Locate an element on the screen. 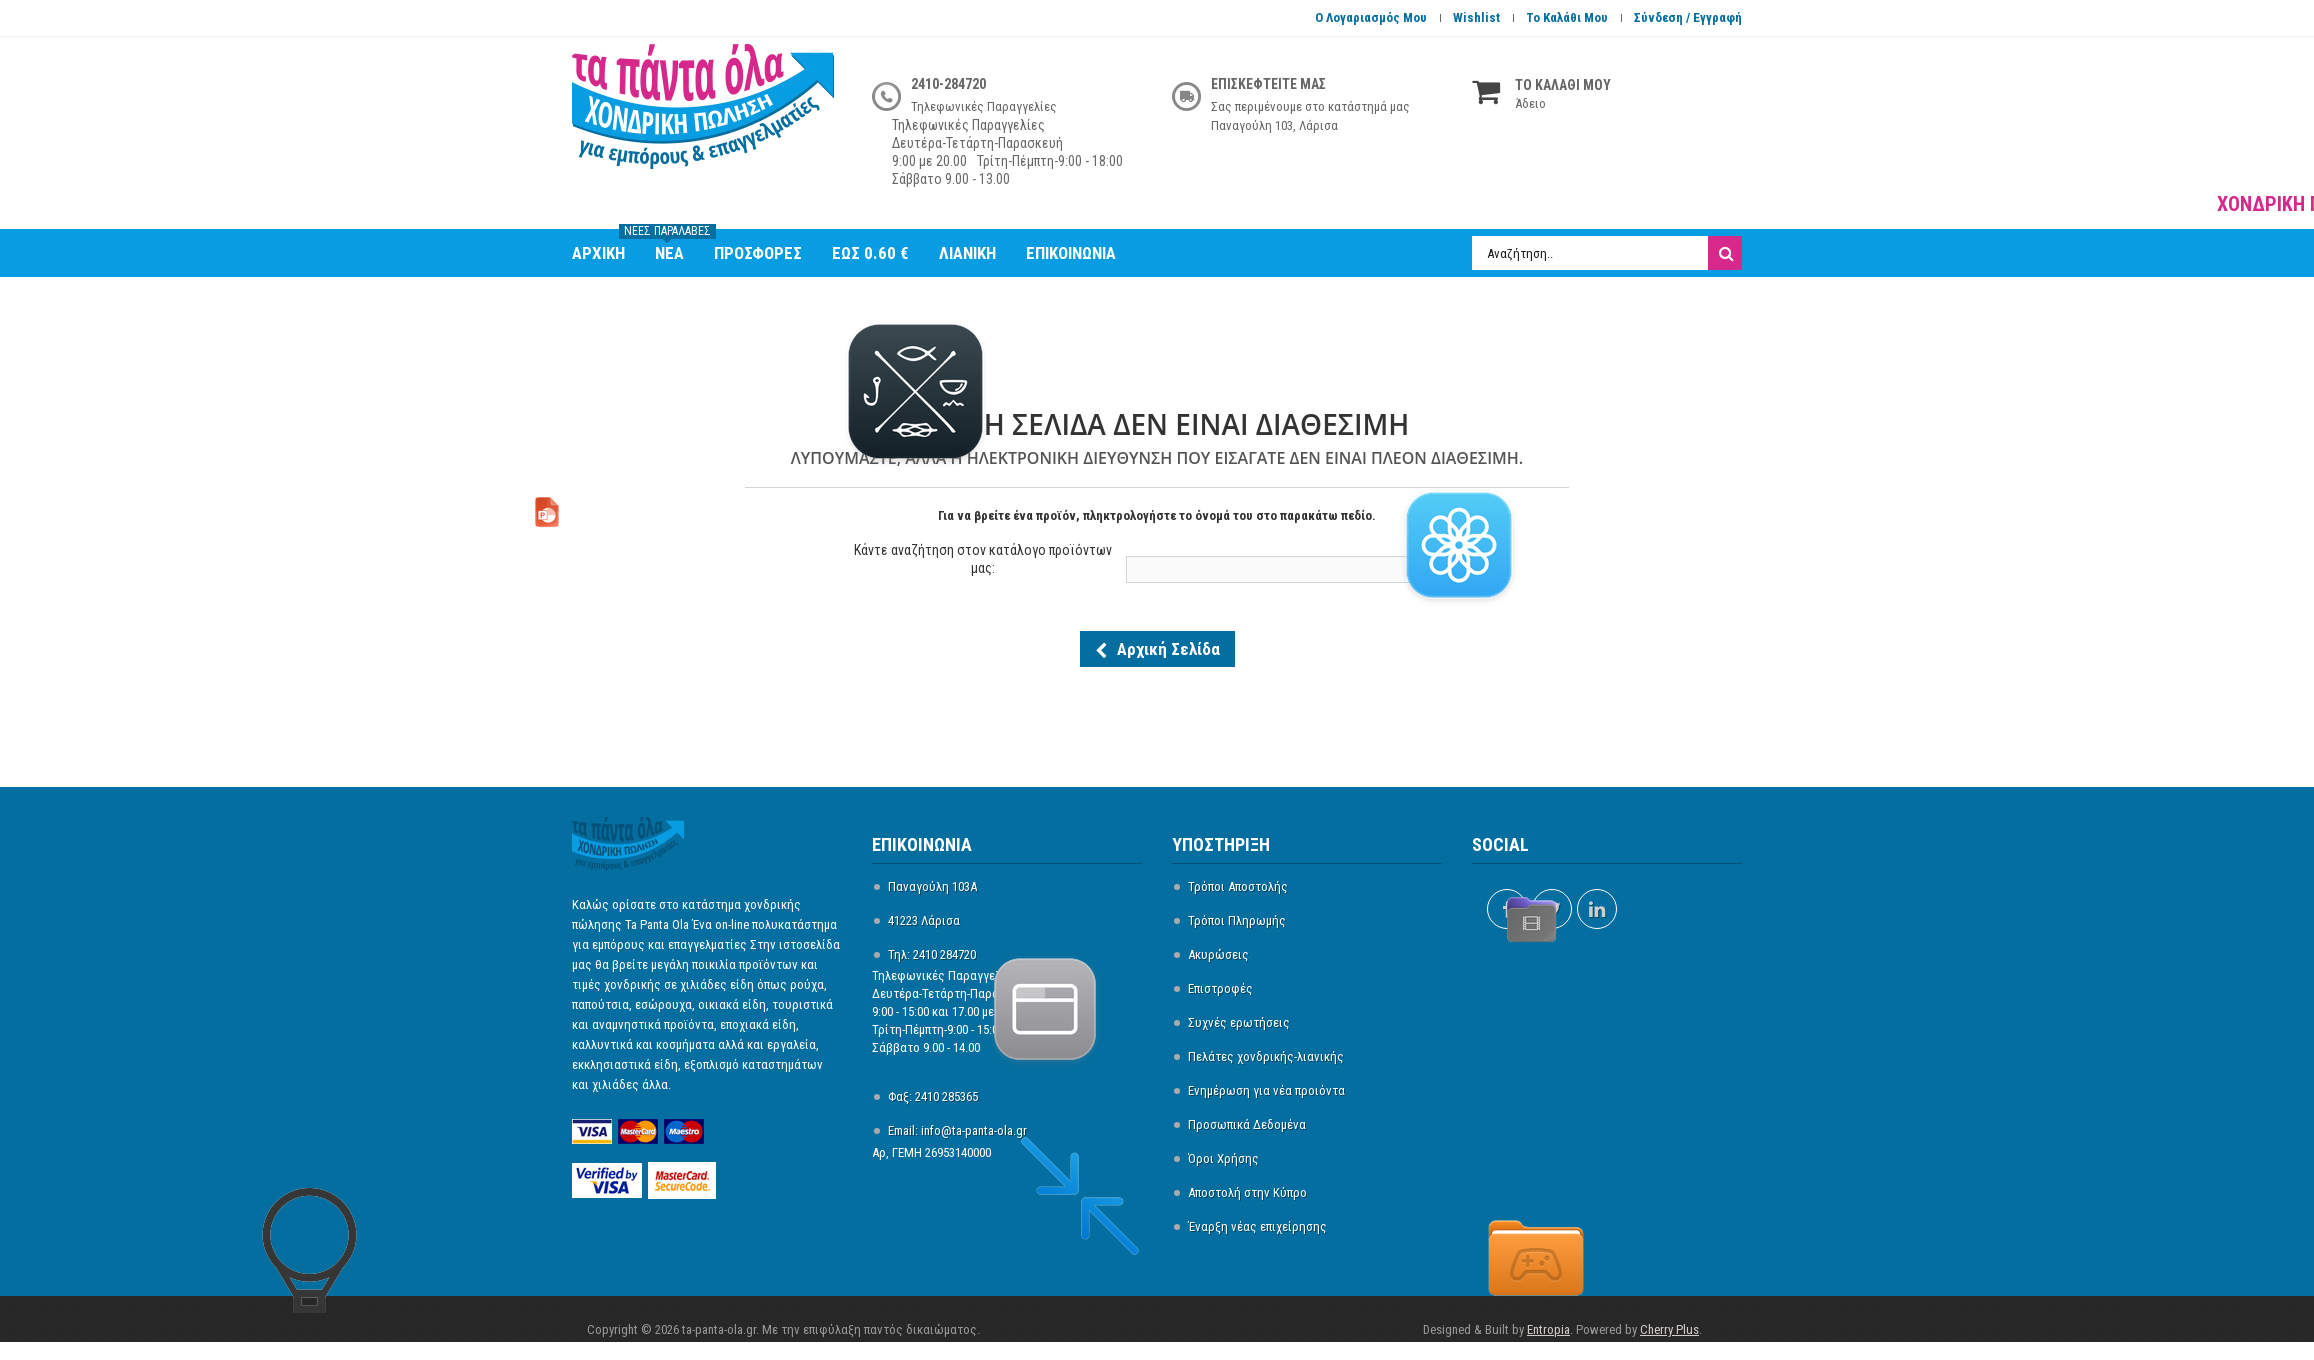 This screenshot has height=1360, width=2314. open your videos folder is located at coordinates (1531, 919).